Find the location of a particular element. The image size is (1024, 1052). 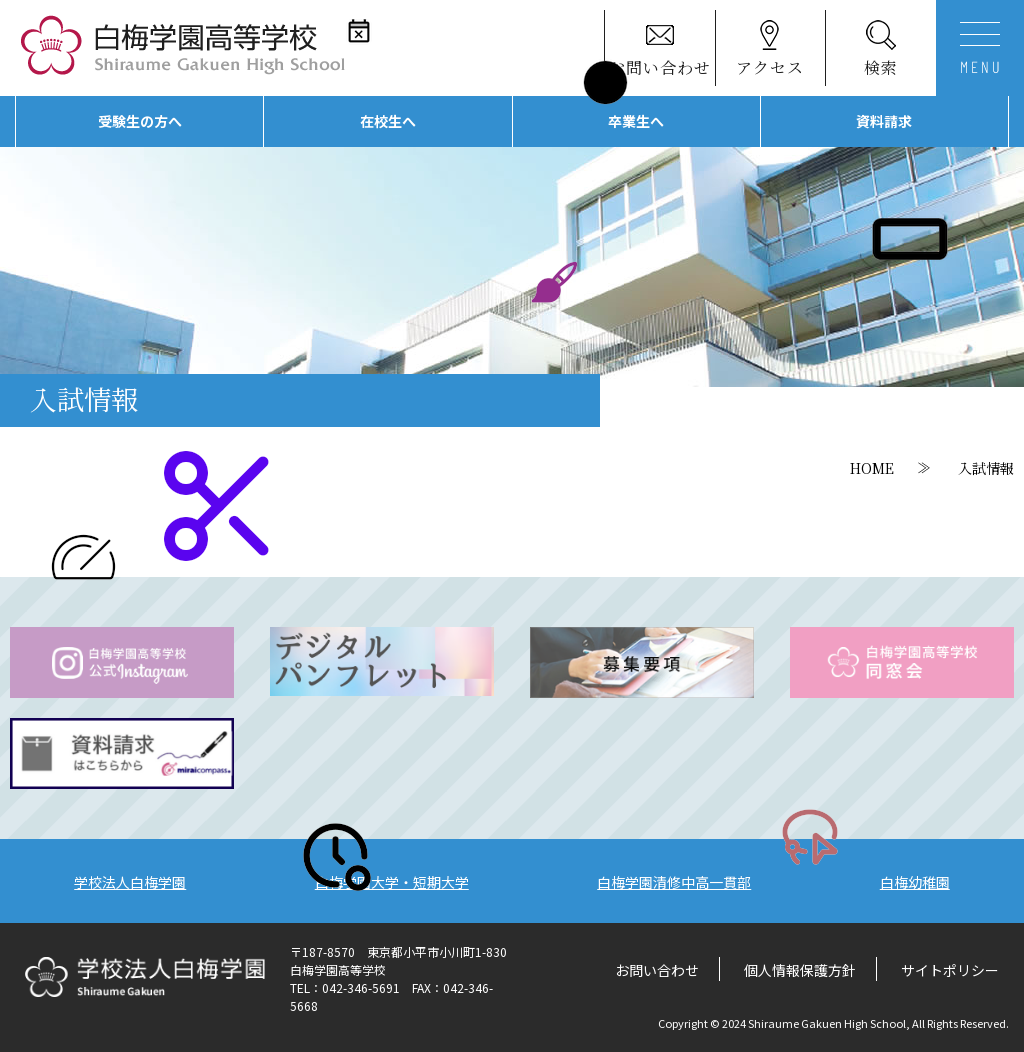

view performance or speed metrics is located at coordinates (83, 559).